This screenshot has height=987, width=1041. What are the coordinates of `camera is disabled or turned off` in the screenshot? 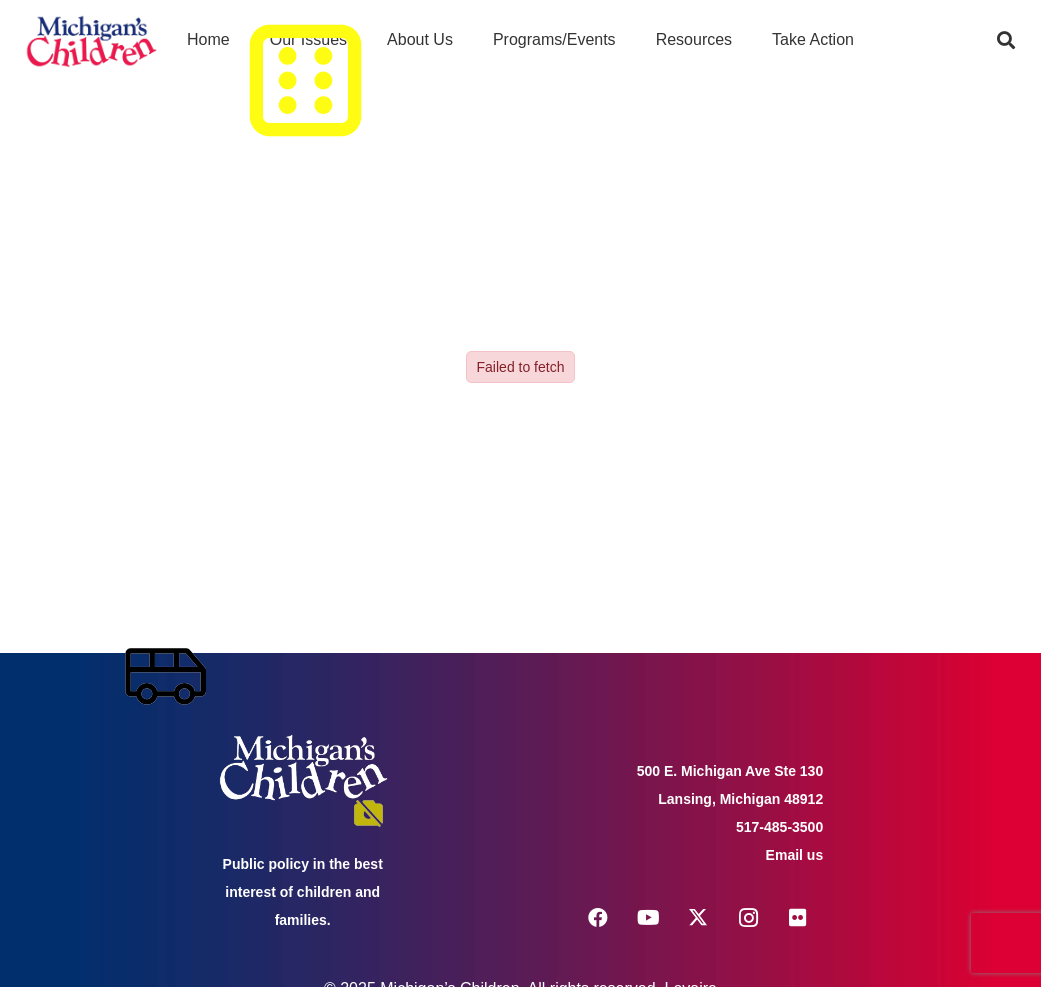 It's located at (368, 813).